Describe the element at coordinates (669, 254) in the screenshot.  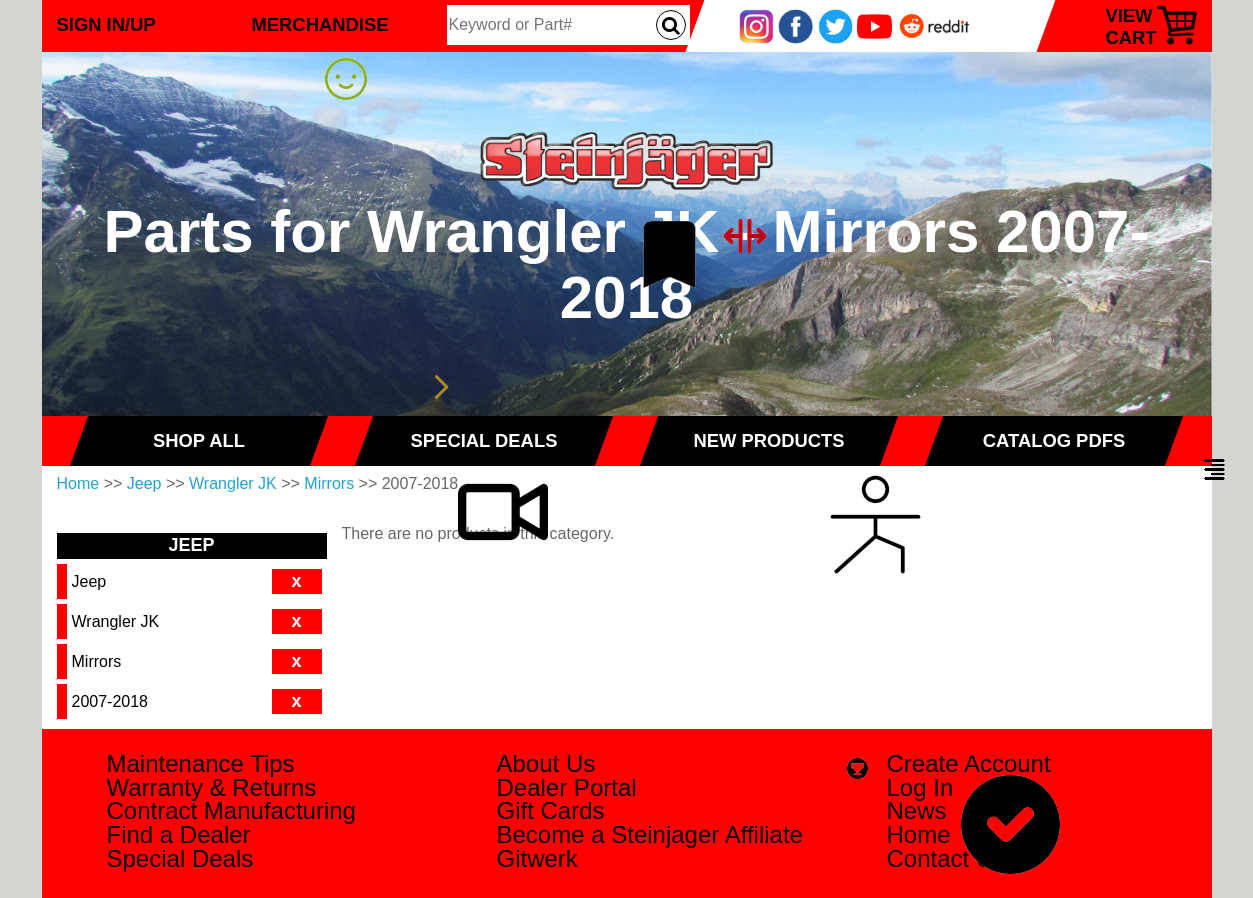
I see `bookmark this item` at that location.